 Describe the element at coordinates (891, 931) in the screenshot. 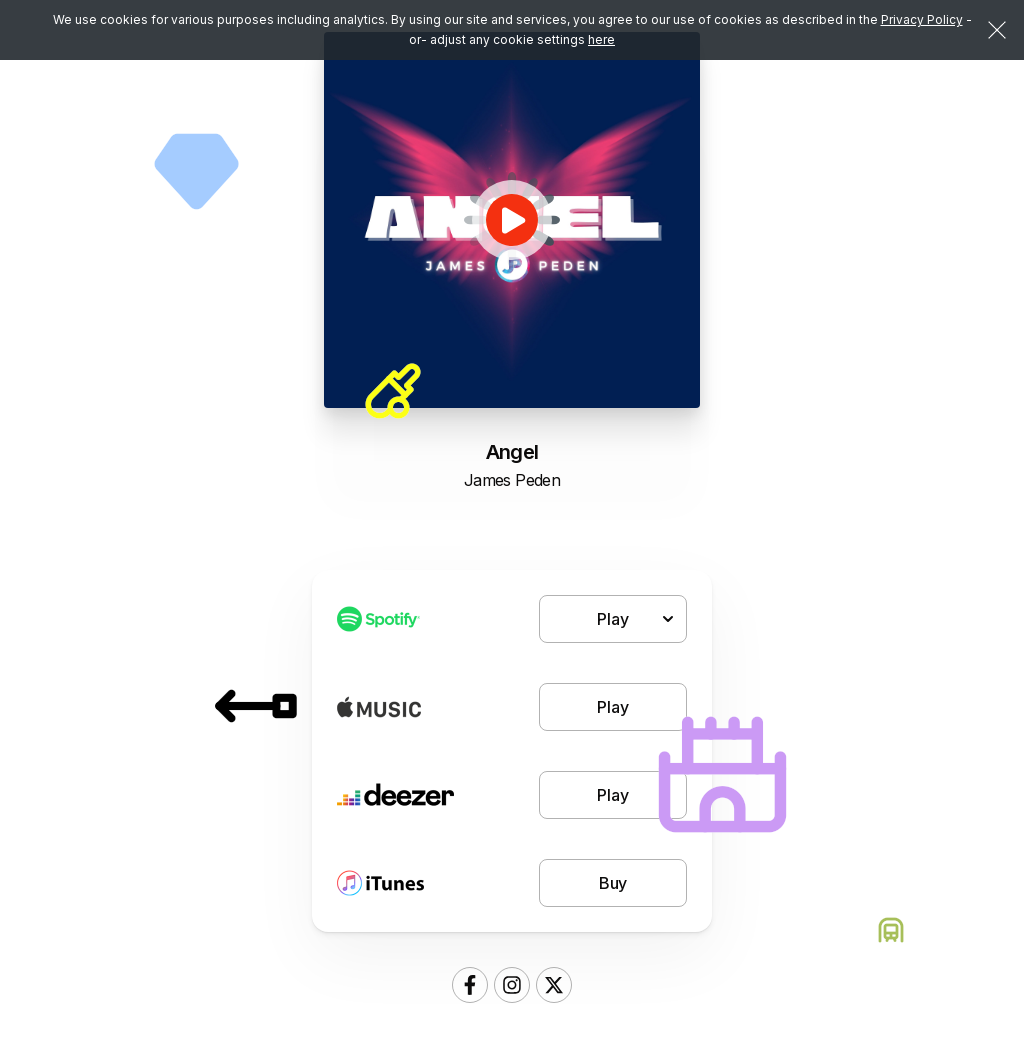

I see `view subway or metro transit options` at that location.